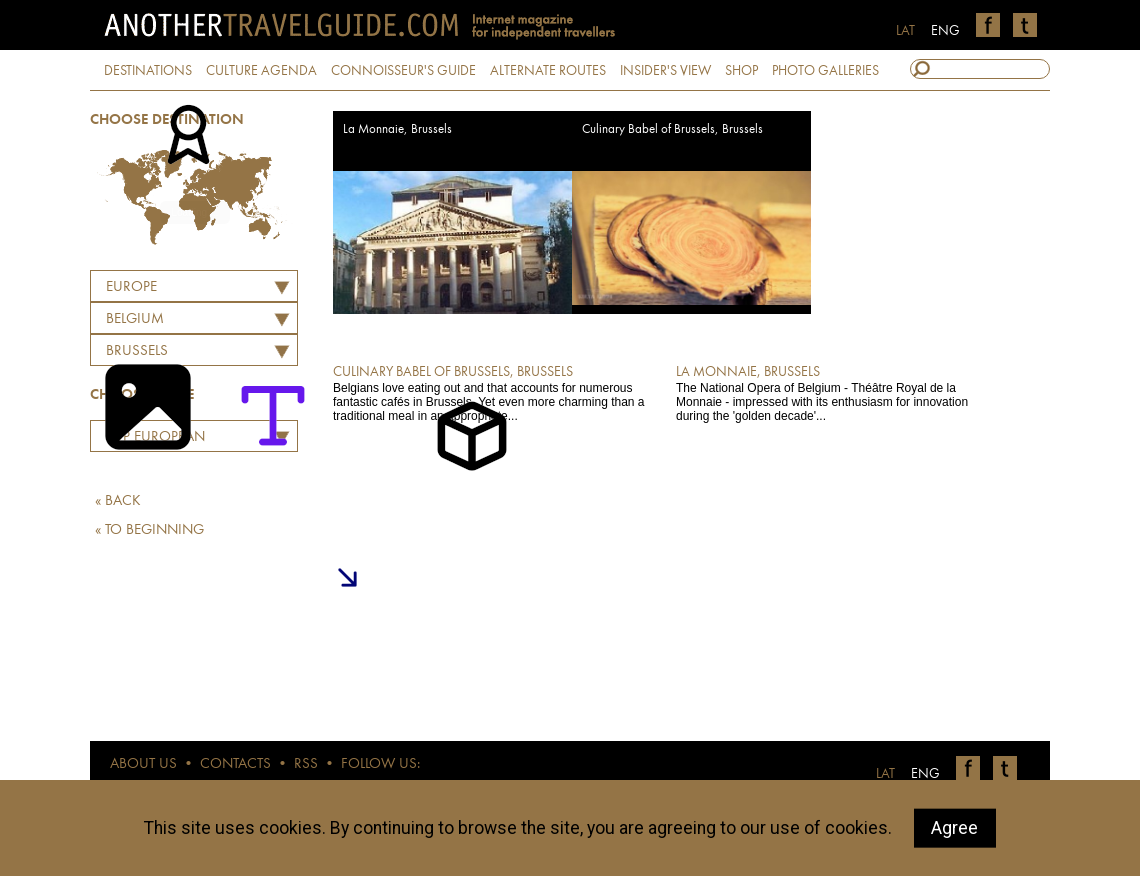  I want to click on insert or edit text, so click(273, 414).